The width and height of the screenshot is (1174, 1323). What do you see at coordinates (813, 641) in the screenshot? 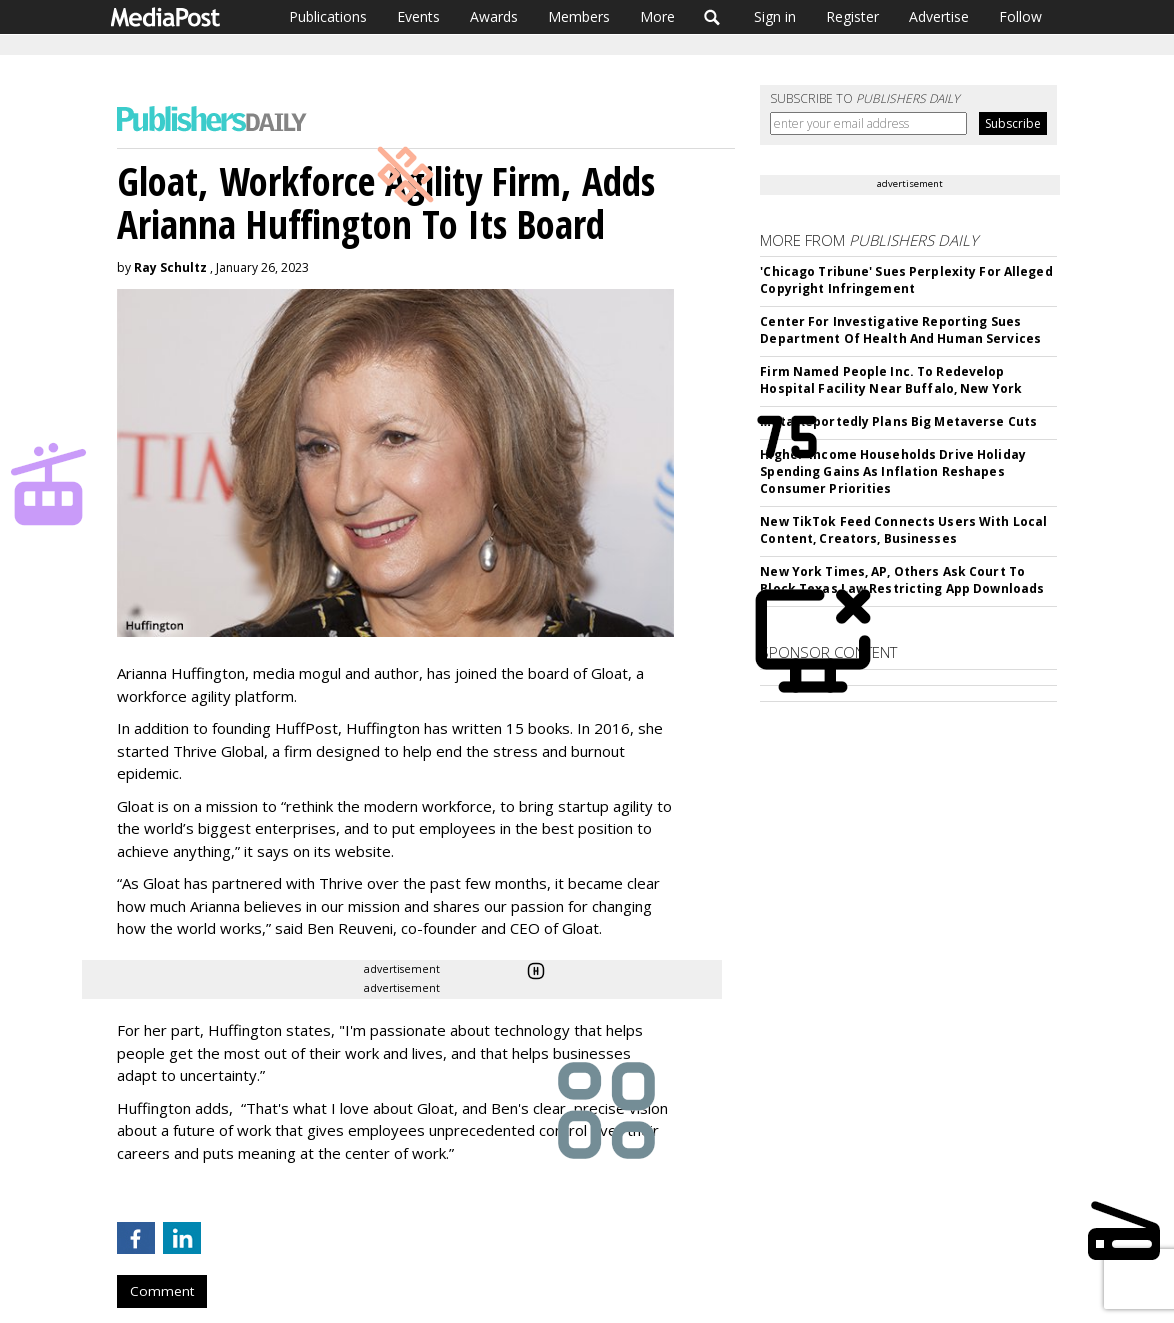
I see `stop sharing your screen` at bounding box center [813, 641].